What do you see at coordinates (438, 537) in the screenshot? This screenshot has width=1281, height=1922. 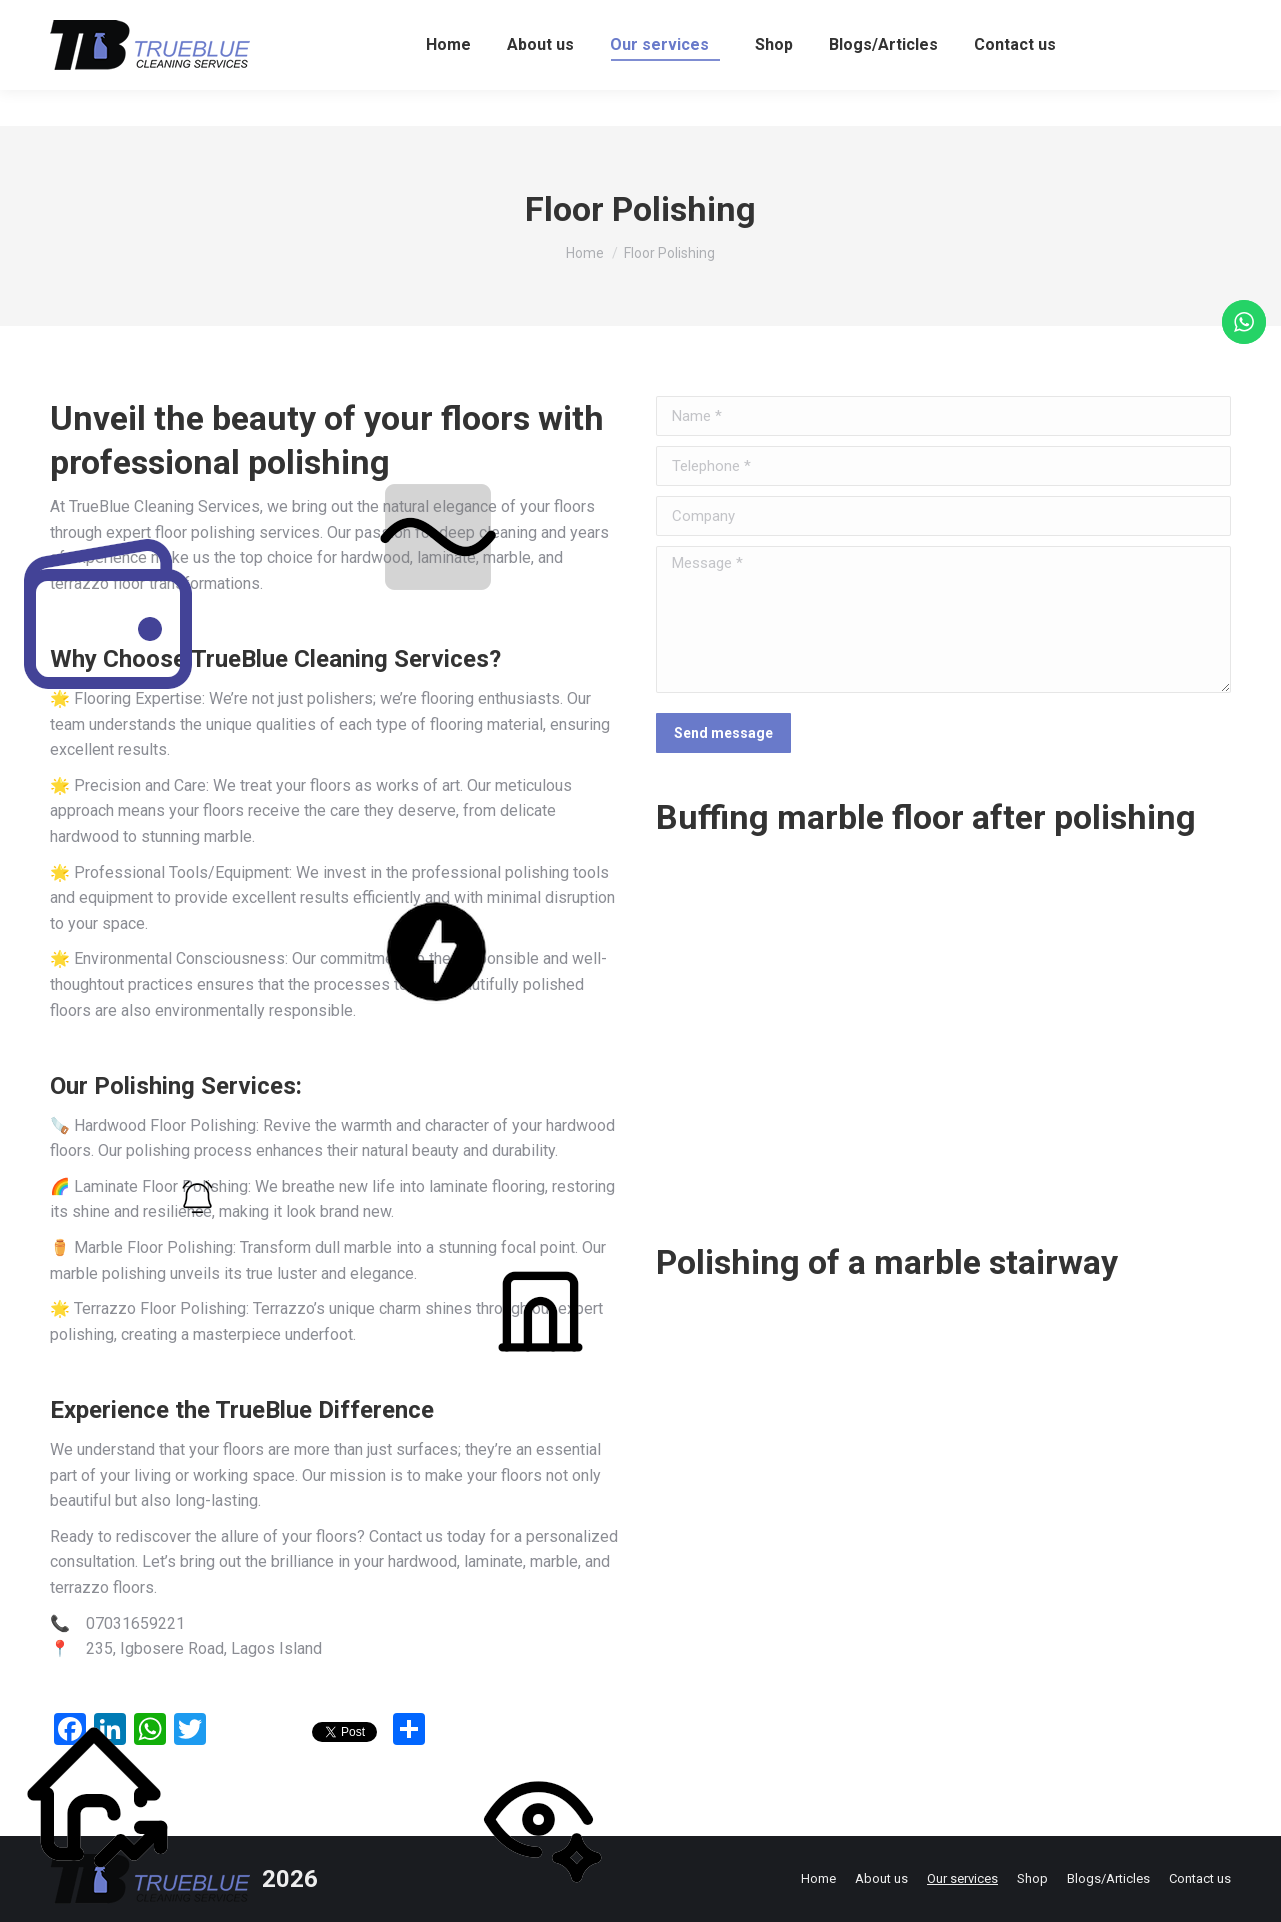 I see `indicates approximate or similar value` at bounding box center [438, 537].